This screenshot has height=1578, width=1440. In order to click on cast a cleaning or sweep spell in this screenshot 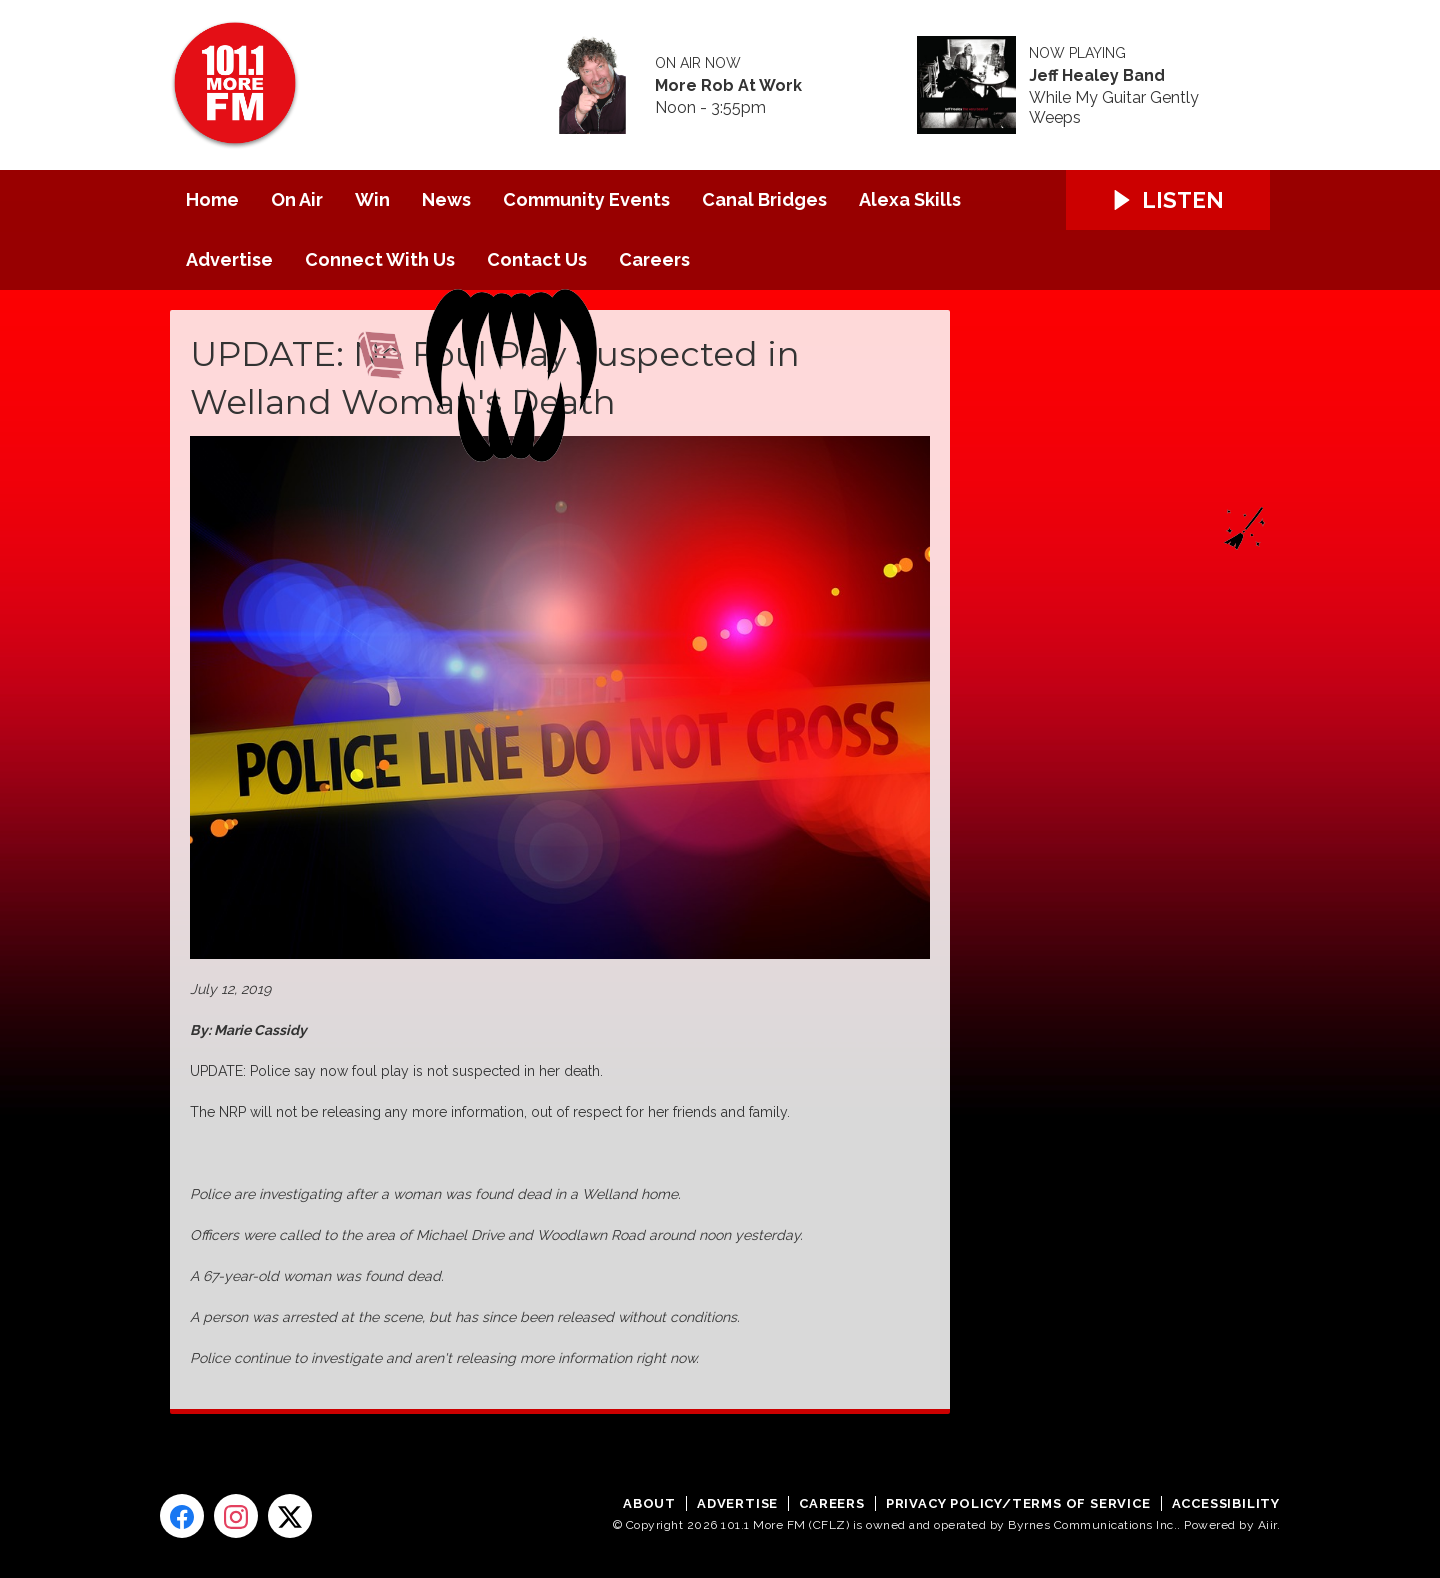, I will do `click(1244, 528)`.